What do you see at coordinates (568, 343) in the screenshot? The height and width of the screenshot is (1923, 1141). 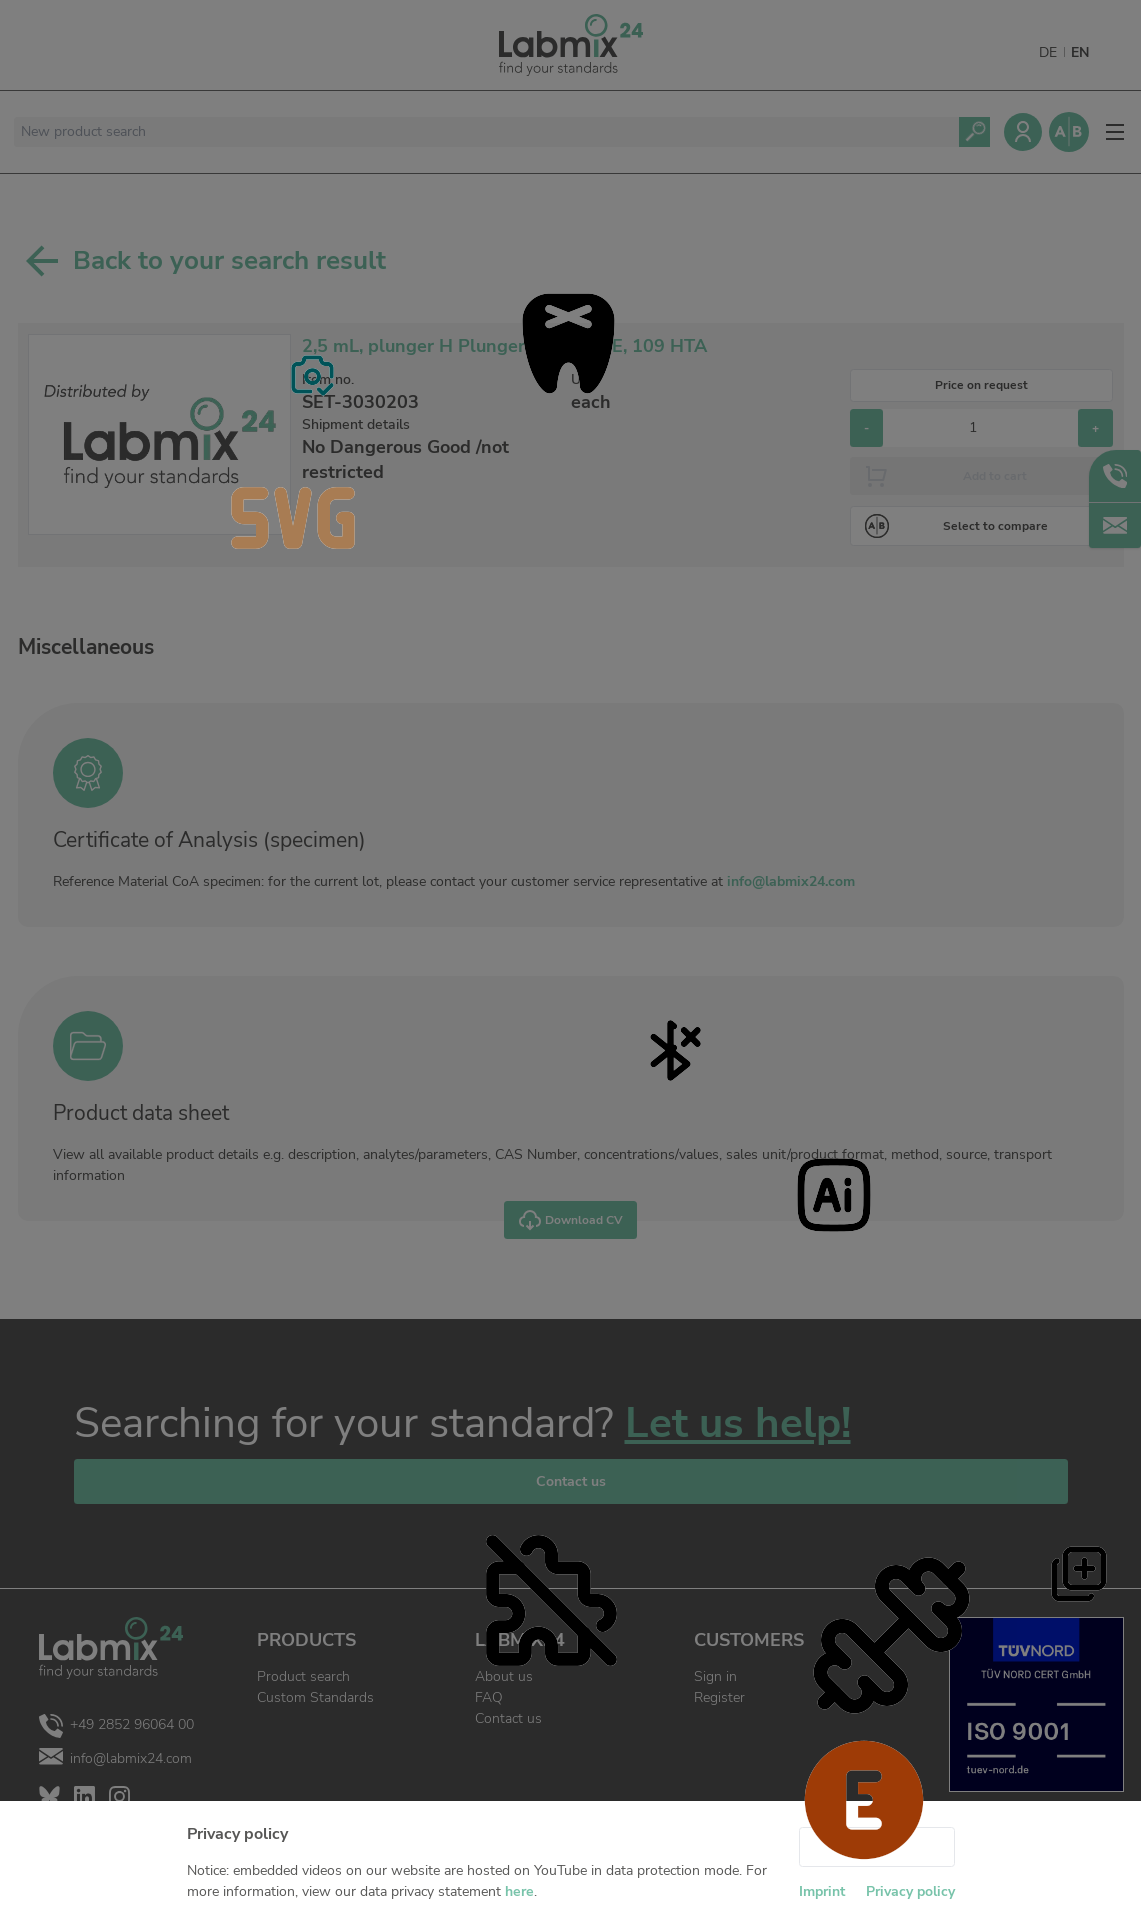 I see `access dental health information` at bounding box center [568, 343].